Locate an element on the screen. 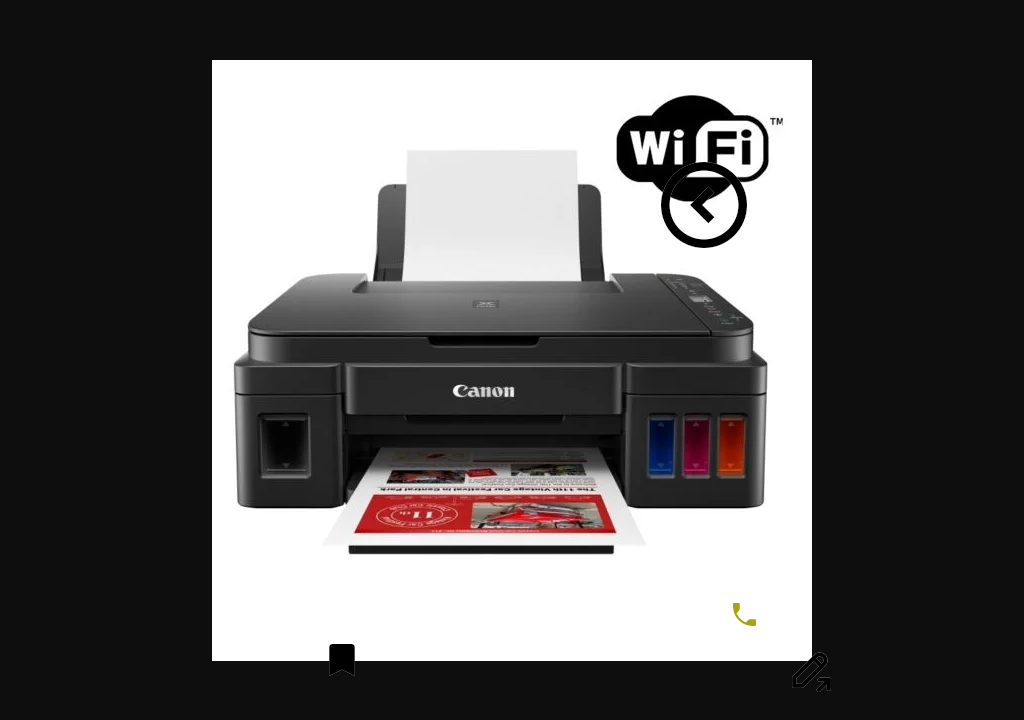 The image size is (1024, 720). make a phone call is located at coordinates (744, 614).